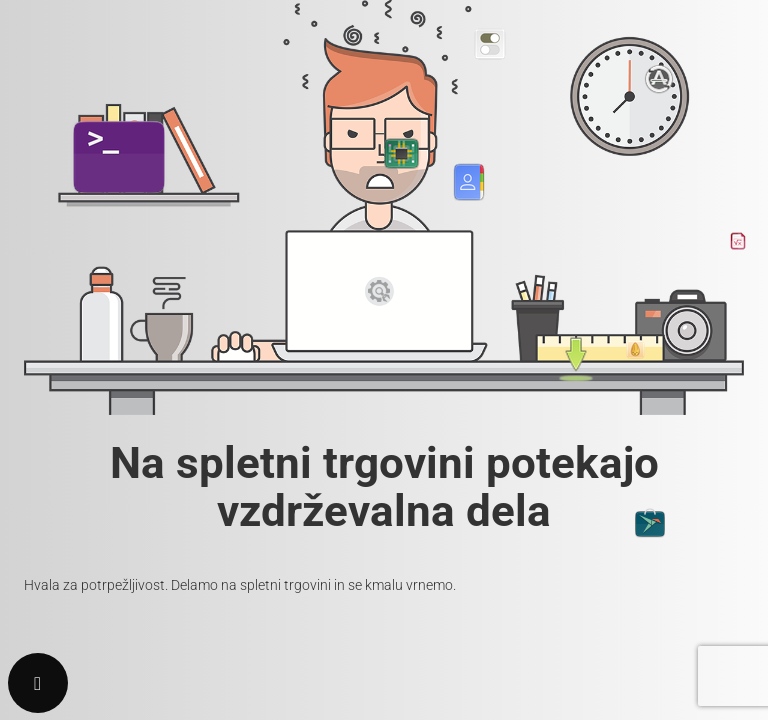  What do you see at coordinates (635, 349) in the screenshot?
I see `open the almond app` at bounding box center [635, 349].